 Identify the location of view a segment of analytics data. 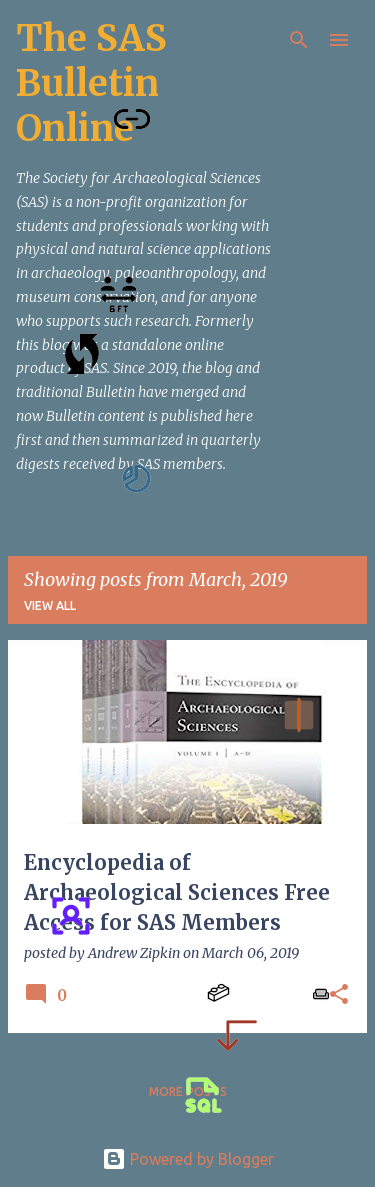
(136, 478).